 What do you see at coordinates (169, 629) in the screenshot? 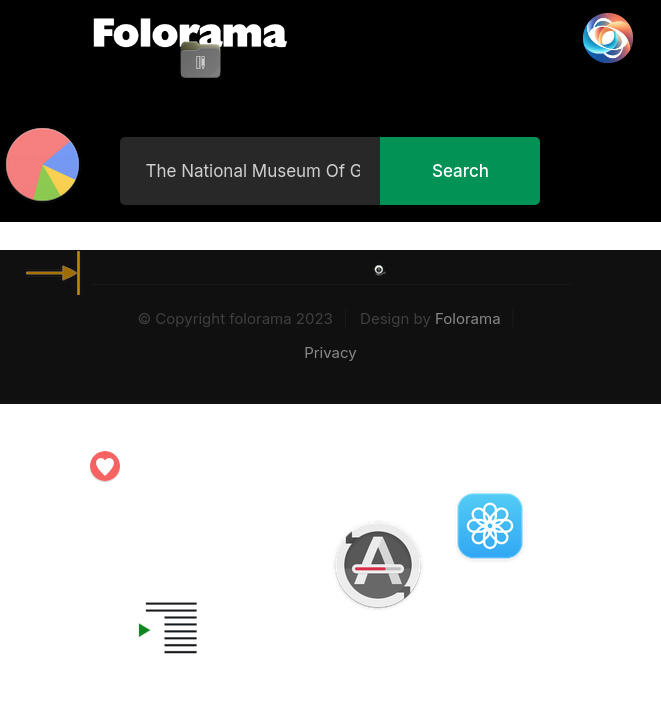
I see `increase text indentation` at bounding box center [169, 629].